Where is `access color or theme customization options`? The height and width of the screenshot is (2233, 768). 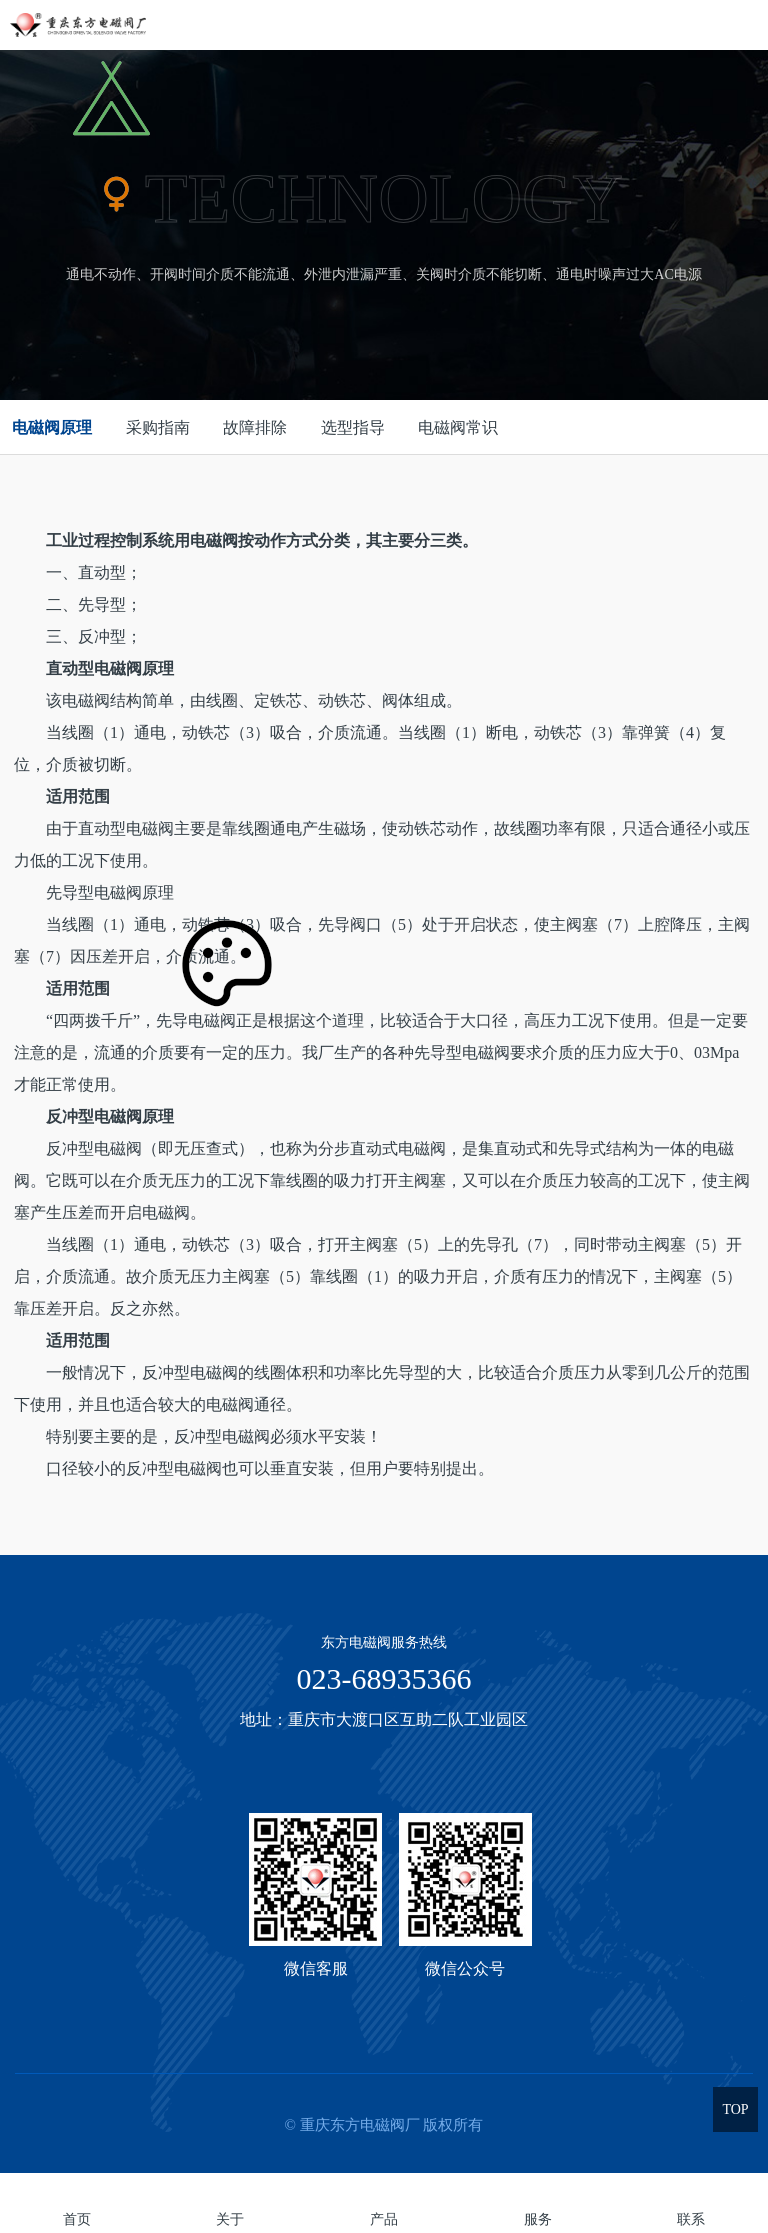 access color or theme customization options is located at coordinates (227, 965).